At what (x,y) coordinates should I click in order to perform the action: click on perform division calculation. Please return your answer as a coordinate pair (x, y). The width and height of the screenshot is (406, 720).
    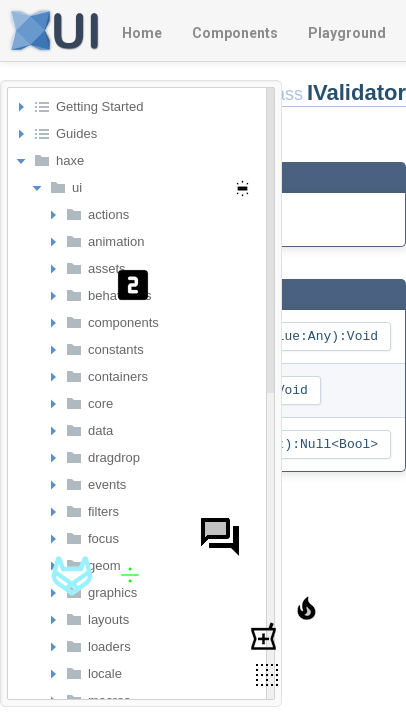
    Looking at the image, I should click on (130, 575).